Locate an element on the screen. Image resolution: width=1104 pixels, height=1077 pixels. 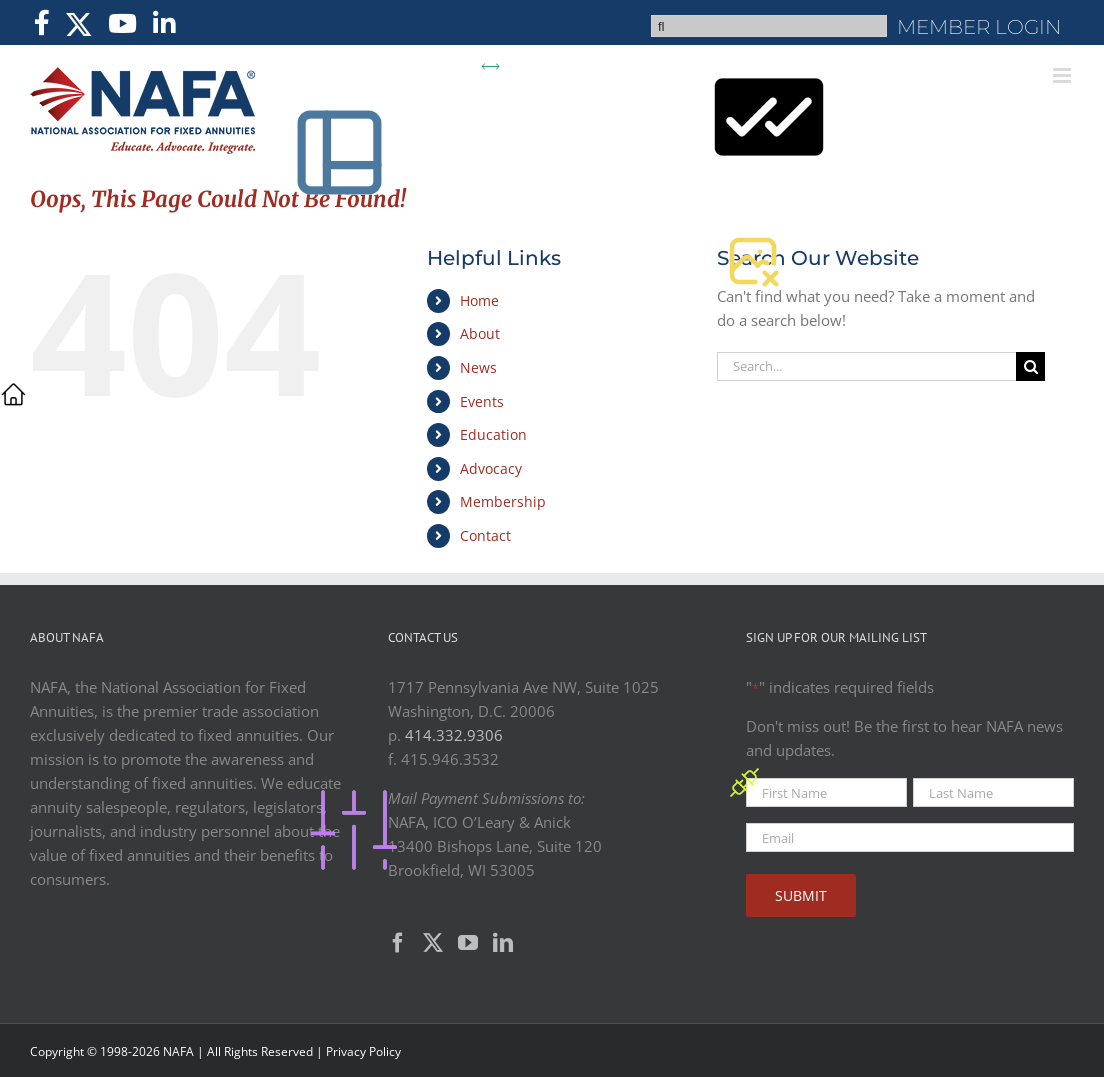
switch to left-bottom panel layout is located at coordinates (339, 152).